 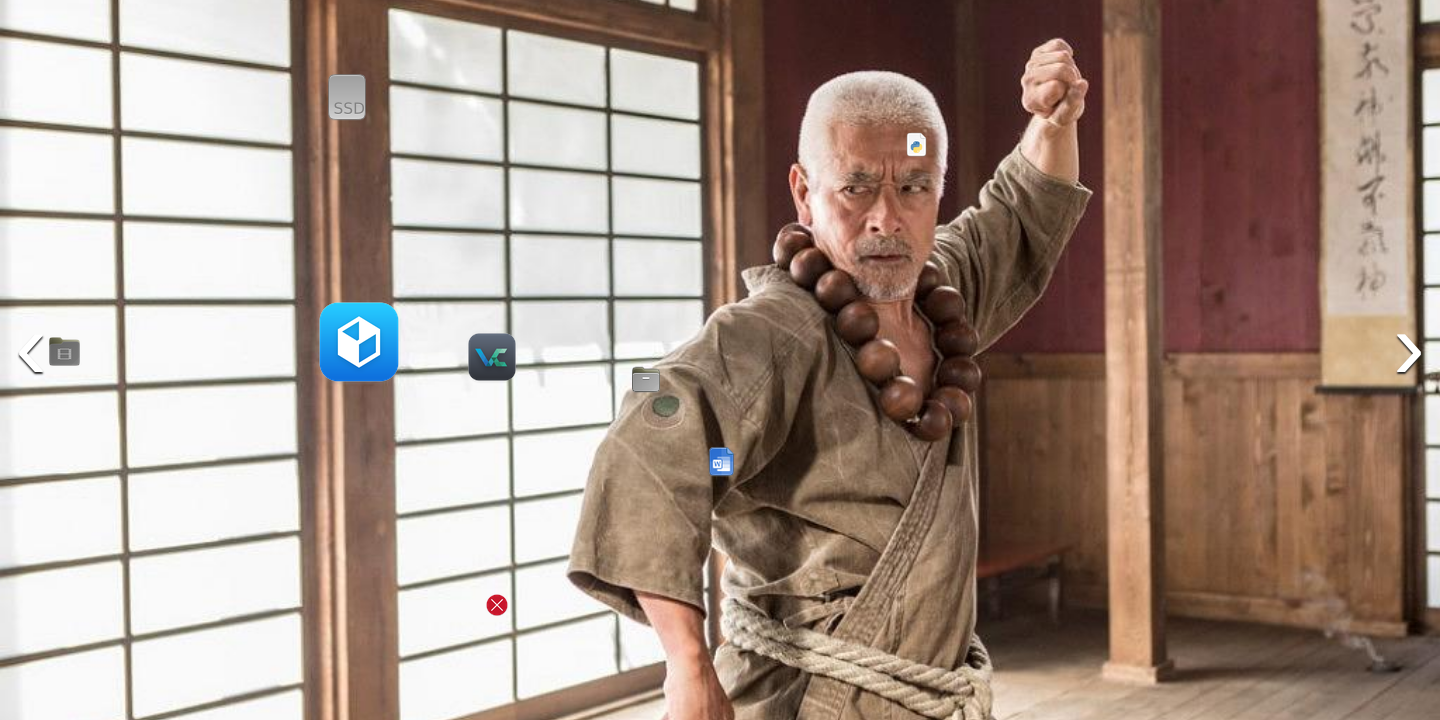 I want to click on a Microsoft Word document file, so click(x=721, y=461).